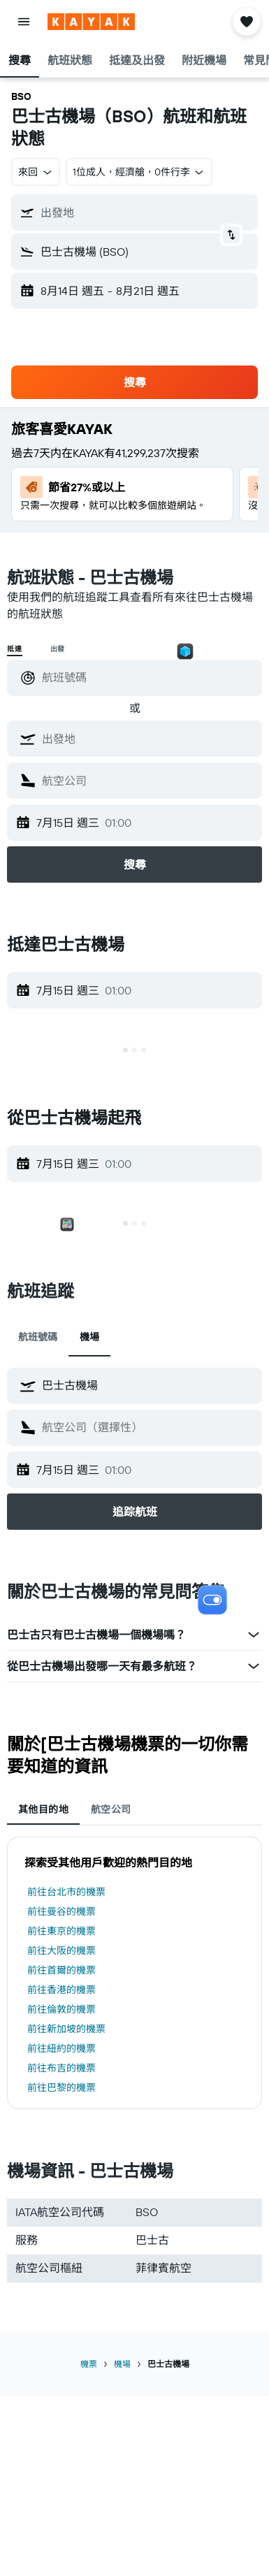 Image resolution: width=269 pixels, height=2576 pixels. What do you see at coordinates (67, 1224) in the screenshot?
I see `open disk usage analyzer` at bounding box center [67, 1224].